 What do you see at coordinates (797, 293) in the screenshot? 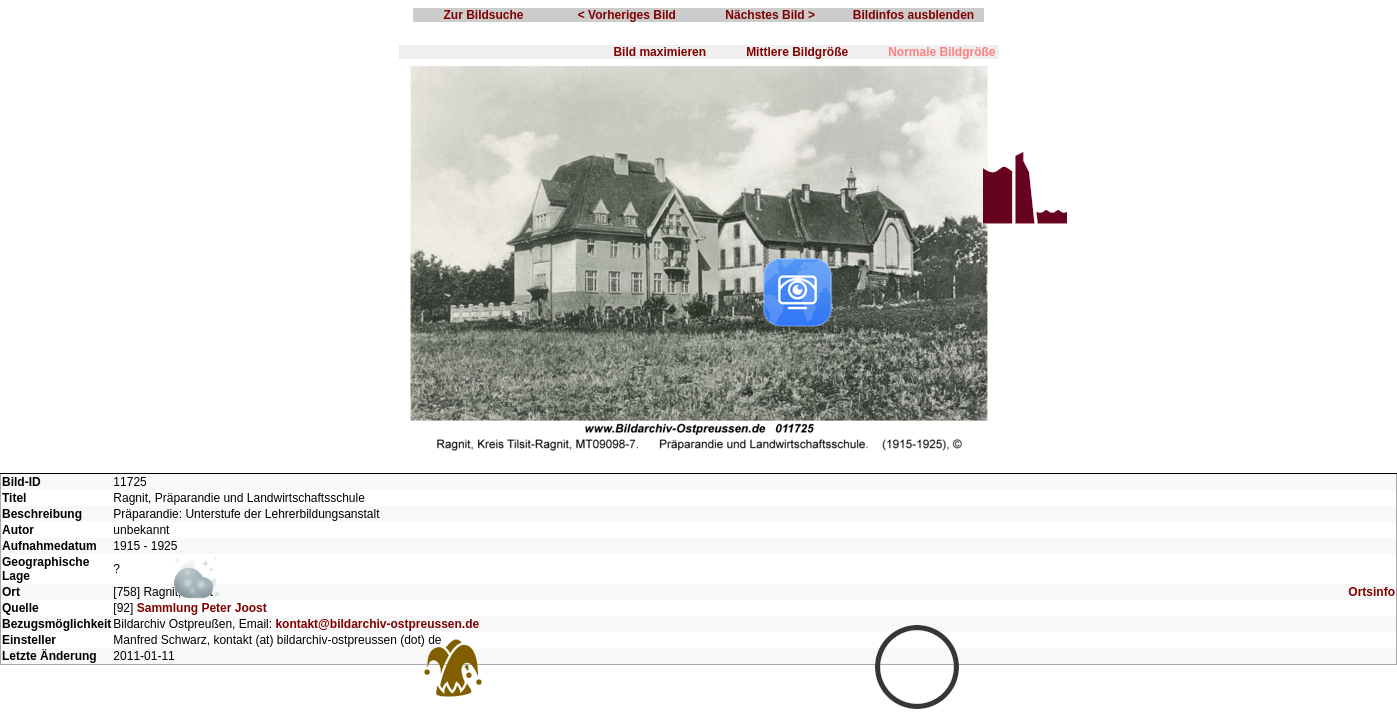
I see `access remote desktop or screen sharing settings` at bounding box center [797, 293].